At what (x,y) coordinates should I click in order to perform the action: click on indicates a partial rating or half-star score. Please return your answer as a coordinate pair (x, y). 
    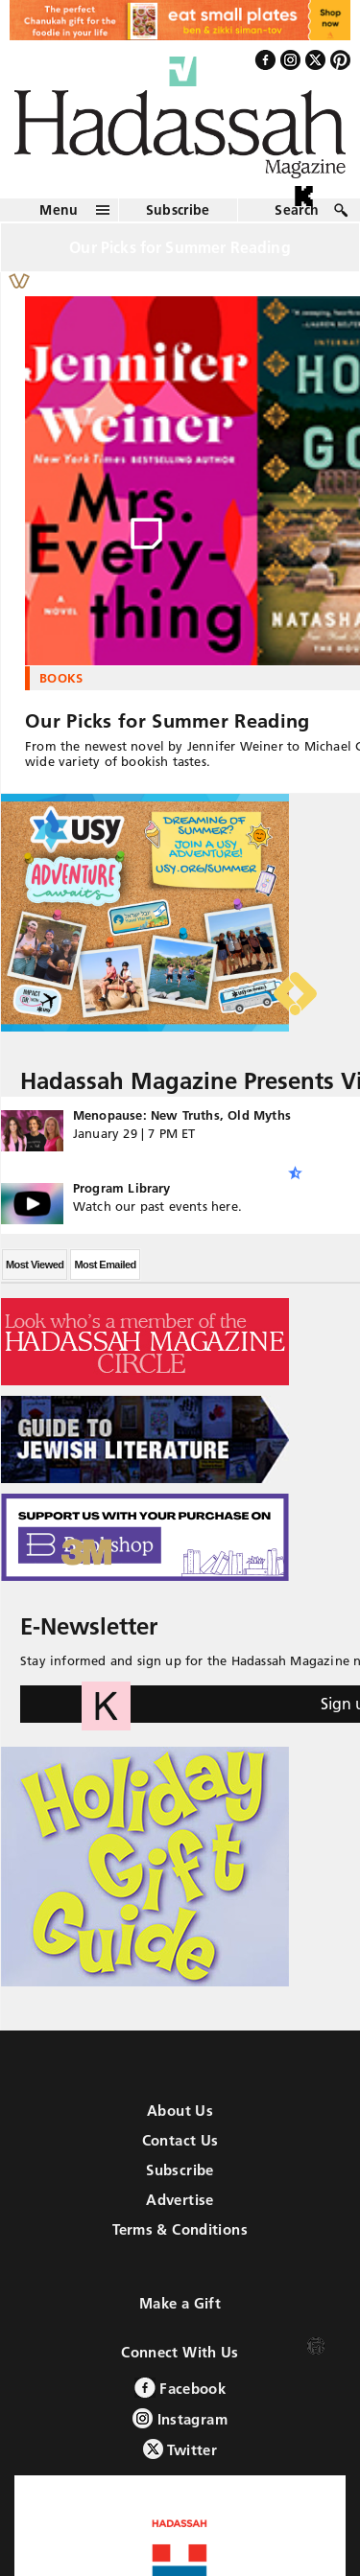
    Looking at the image, I should click on (295, 1172).